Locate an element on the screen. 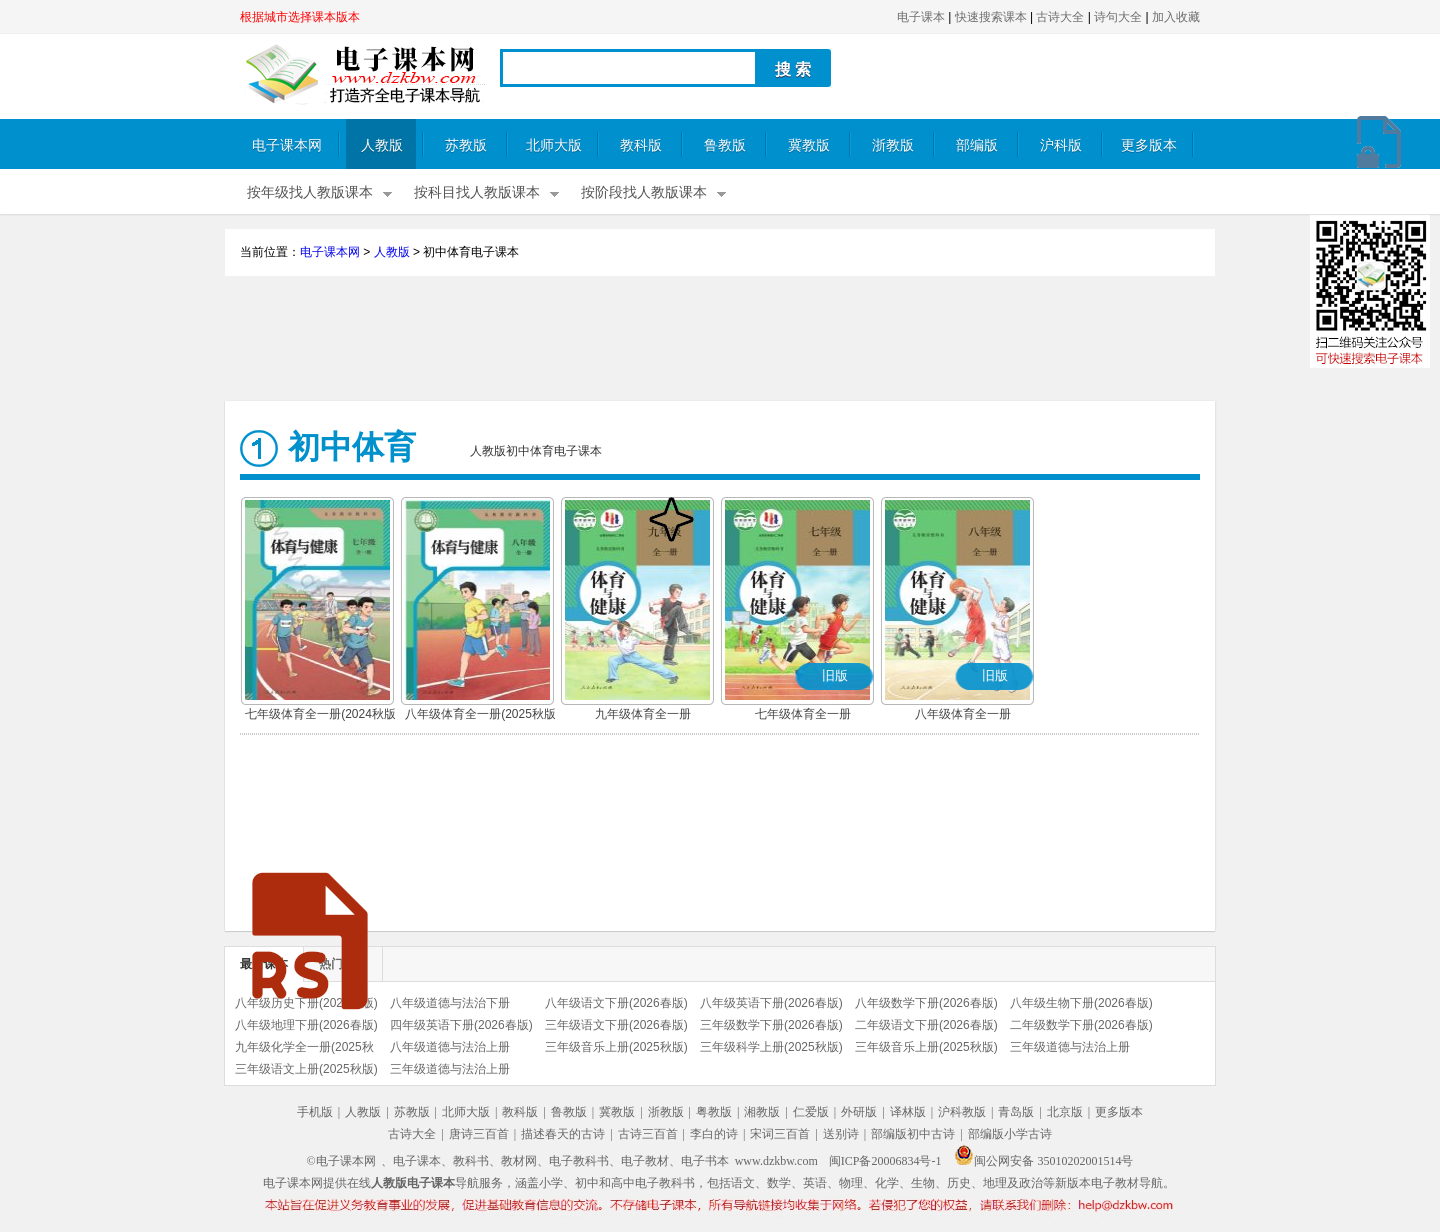  indicates a sparkle or highlight effect is located at coordinates (671, 519).